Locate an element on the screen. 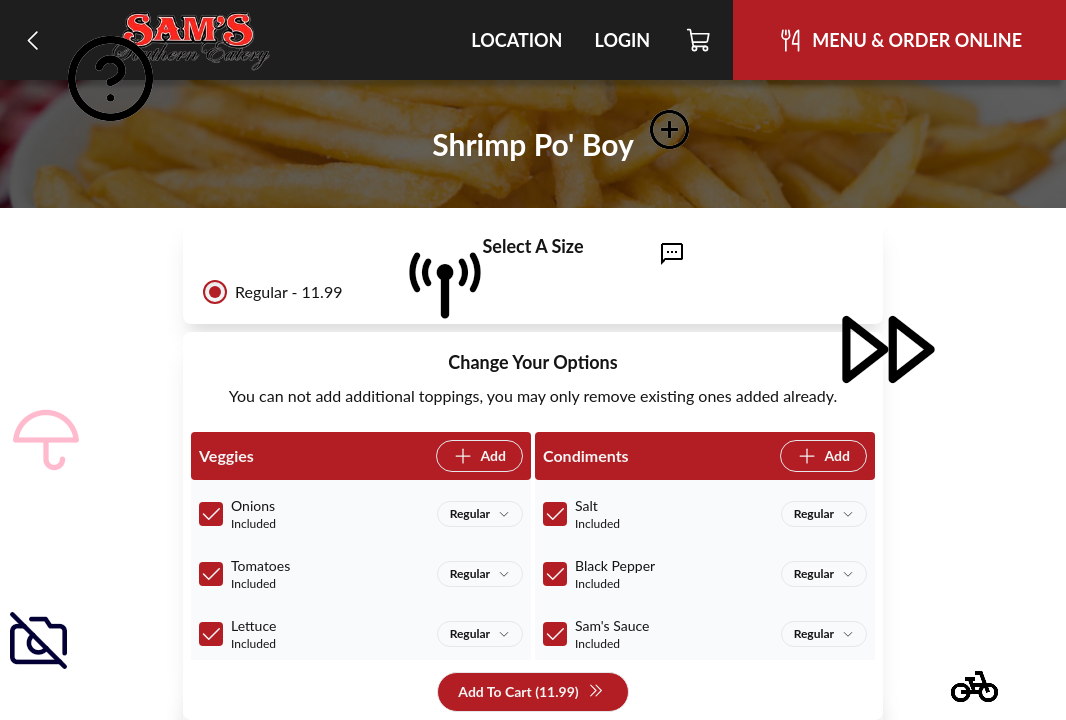 This screenshot has height=720, width=1066. access help or support information is located at coordinates (110, 78).